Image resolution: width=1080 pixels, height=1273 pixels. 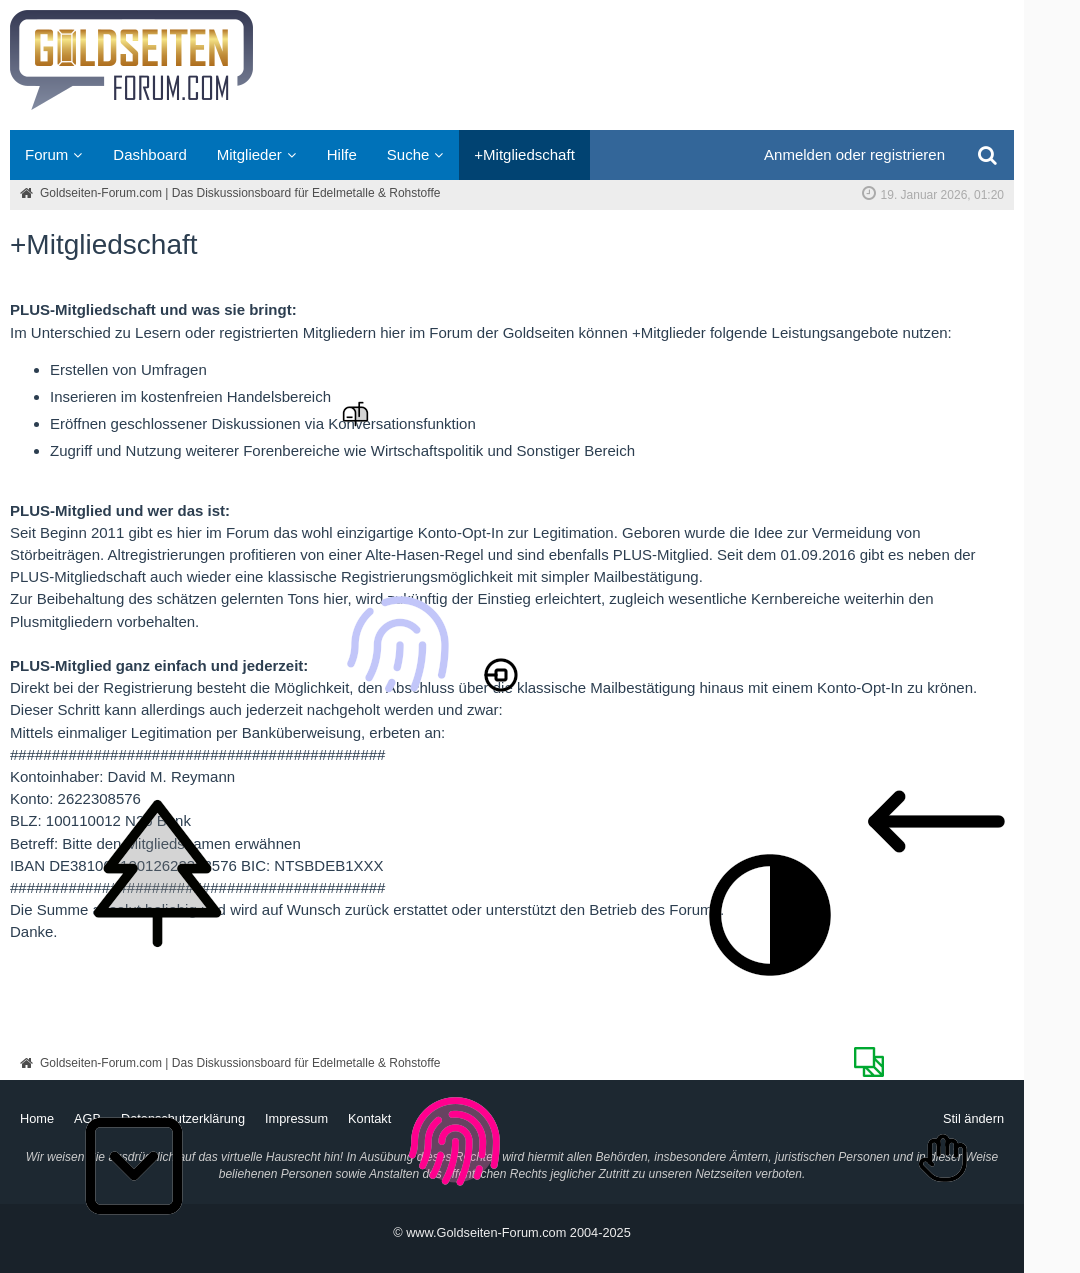 What do you see at coordinates (501, 675) in the screenshot?
I see `open the Uber app` at bounding box center [501, 675].